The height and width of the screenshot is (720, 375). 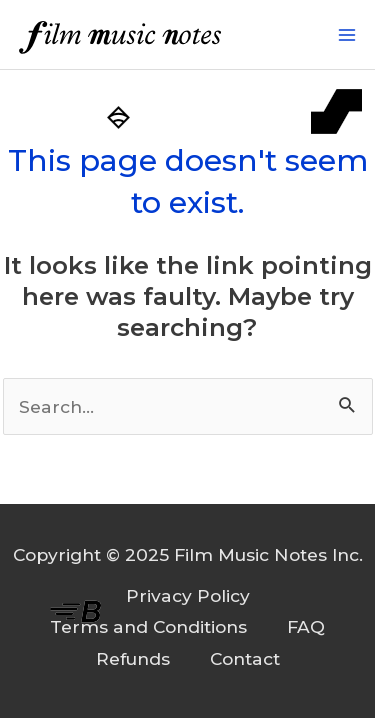 I want to click on BlazeMeter logo - performance testing platform, so click(x=75, y=611).